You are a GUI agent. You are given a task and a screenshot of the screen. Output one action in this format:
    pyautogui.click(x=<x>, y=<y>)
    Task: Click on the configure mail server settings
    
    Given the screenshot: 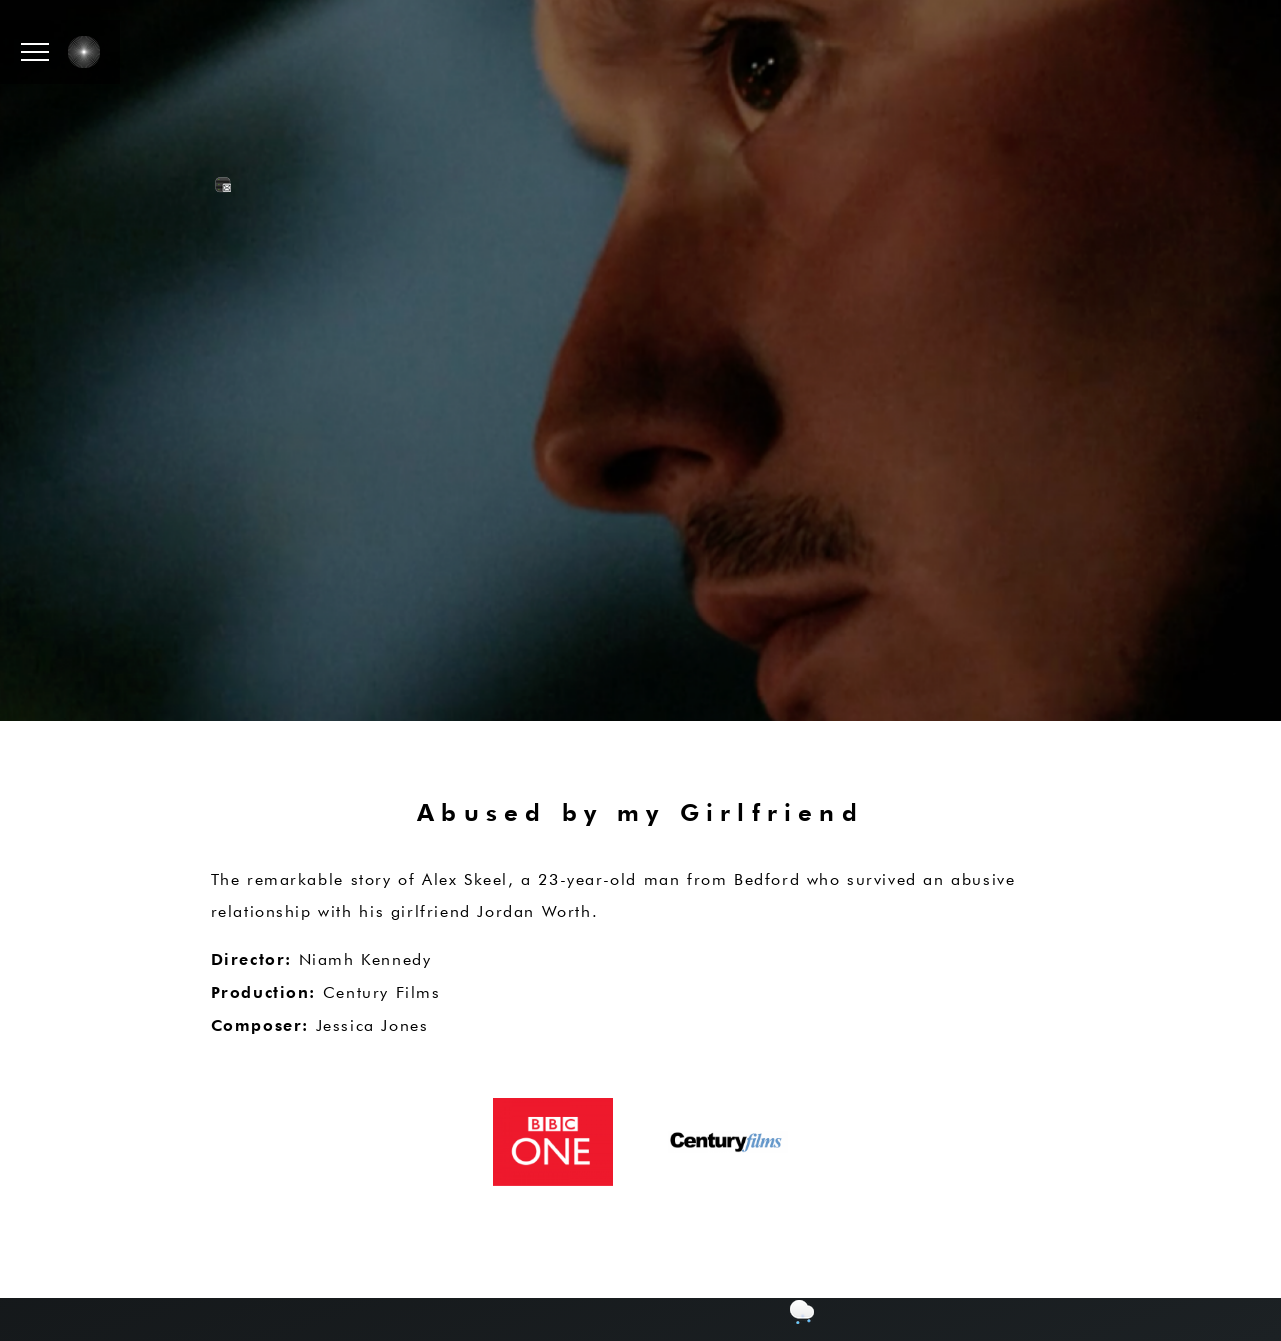 What is the action you would take?
    pyautogui.click(x=223, y=185)
    